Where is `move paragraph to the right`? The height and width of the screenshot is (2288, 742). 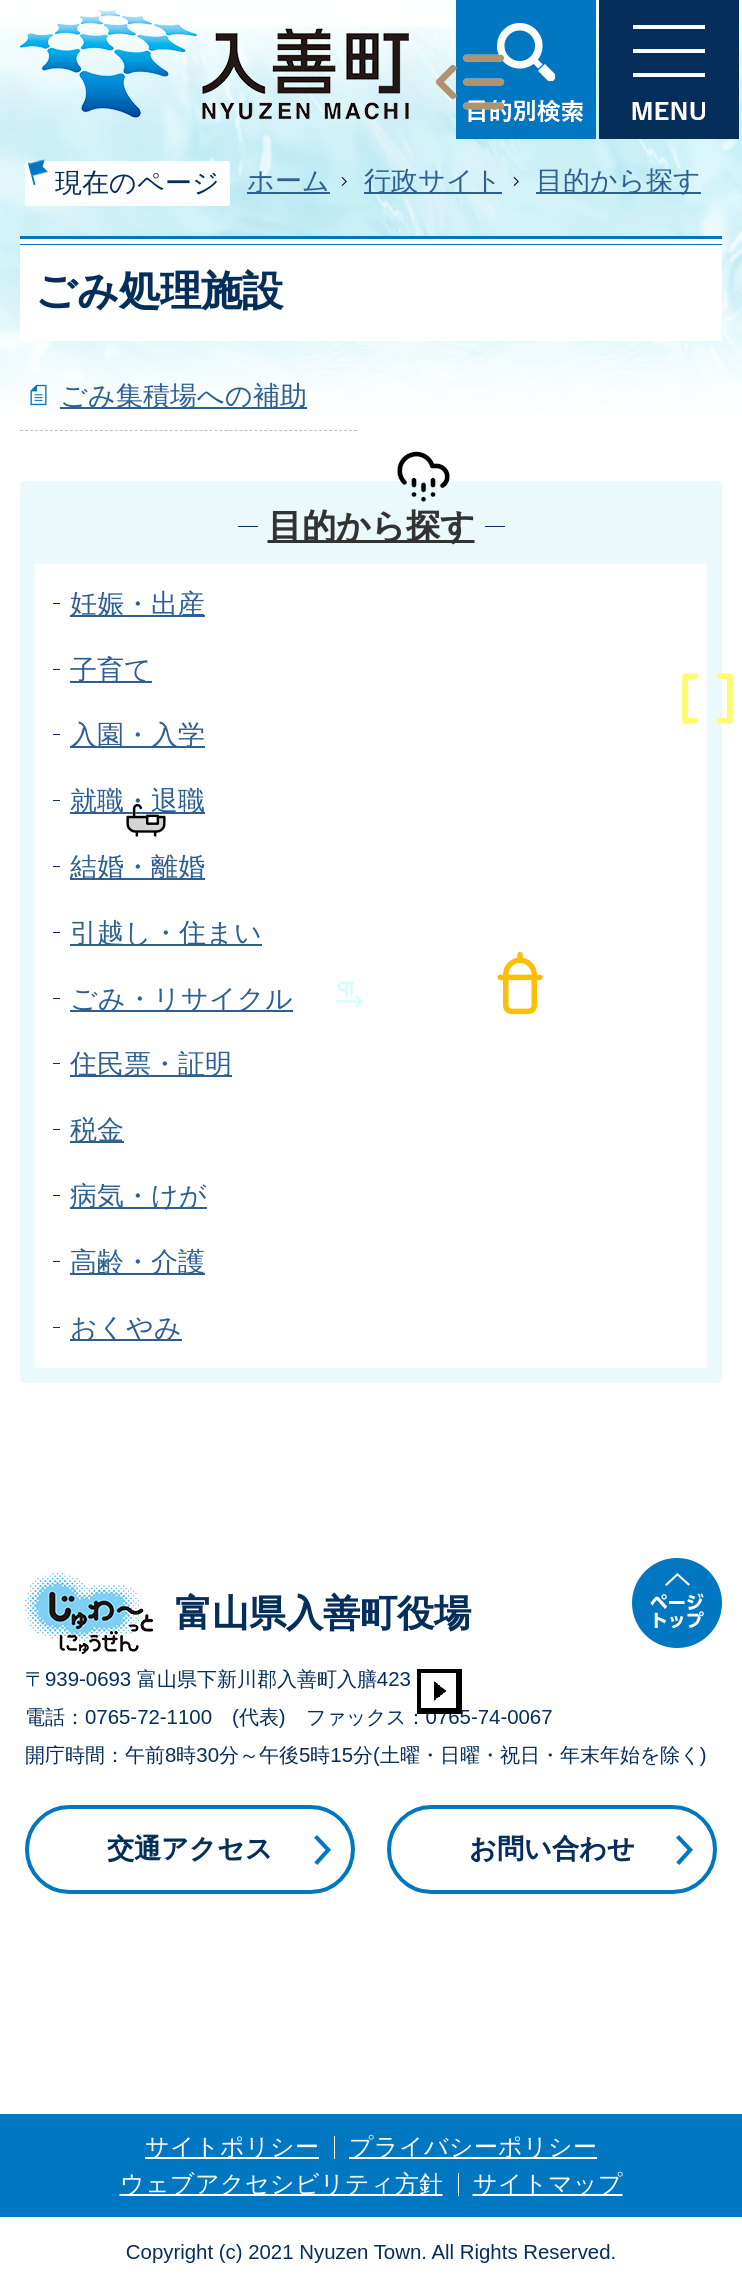 move paragraph to the right is located at coordinates (349, 994).